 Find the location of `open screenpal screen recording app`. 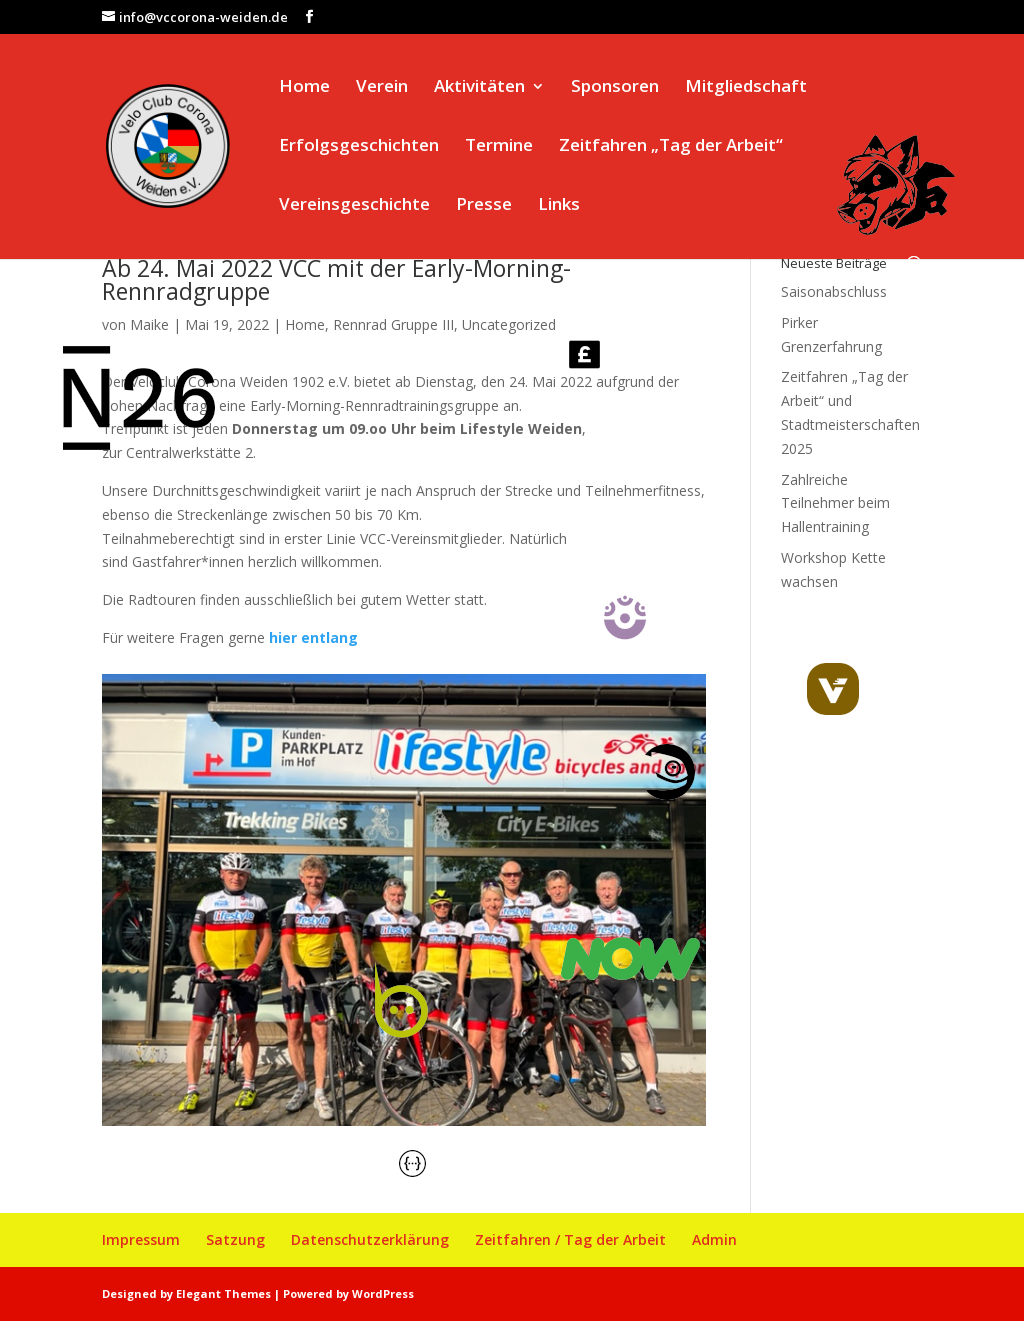

open screenpal screen recording app is located at coordinates (625, 618).